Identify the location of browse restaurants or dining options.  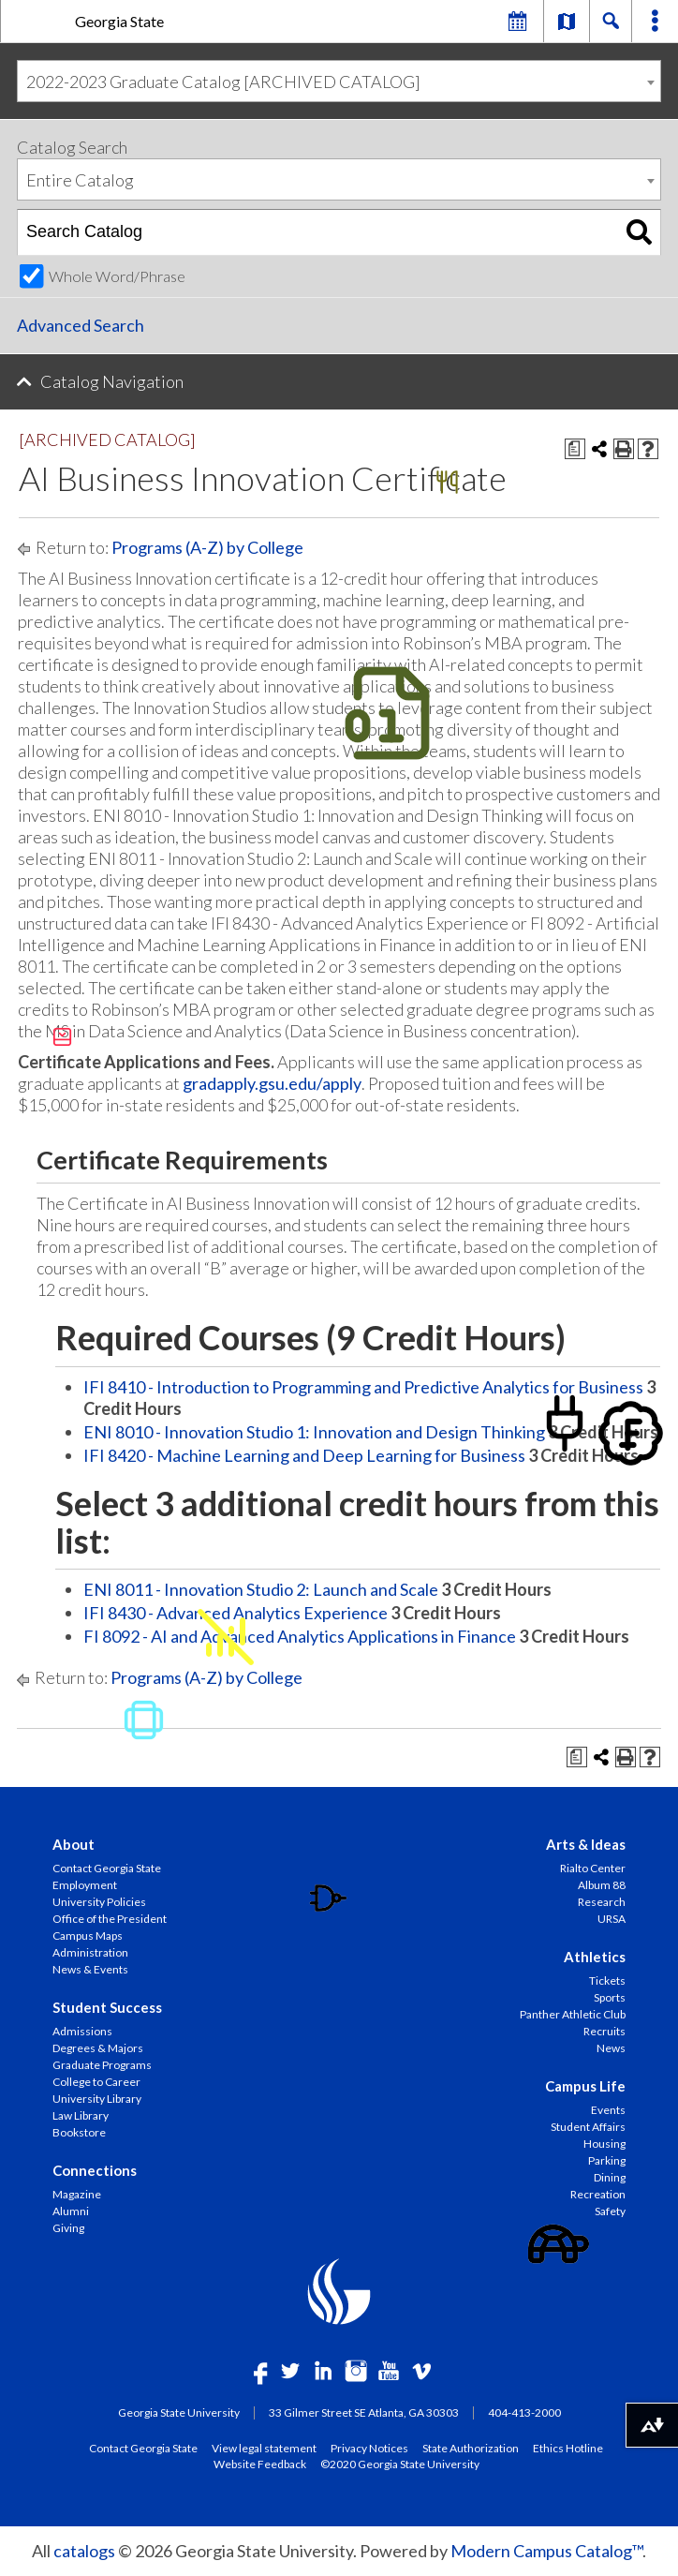
(447, 482).